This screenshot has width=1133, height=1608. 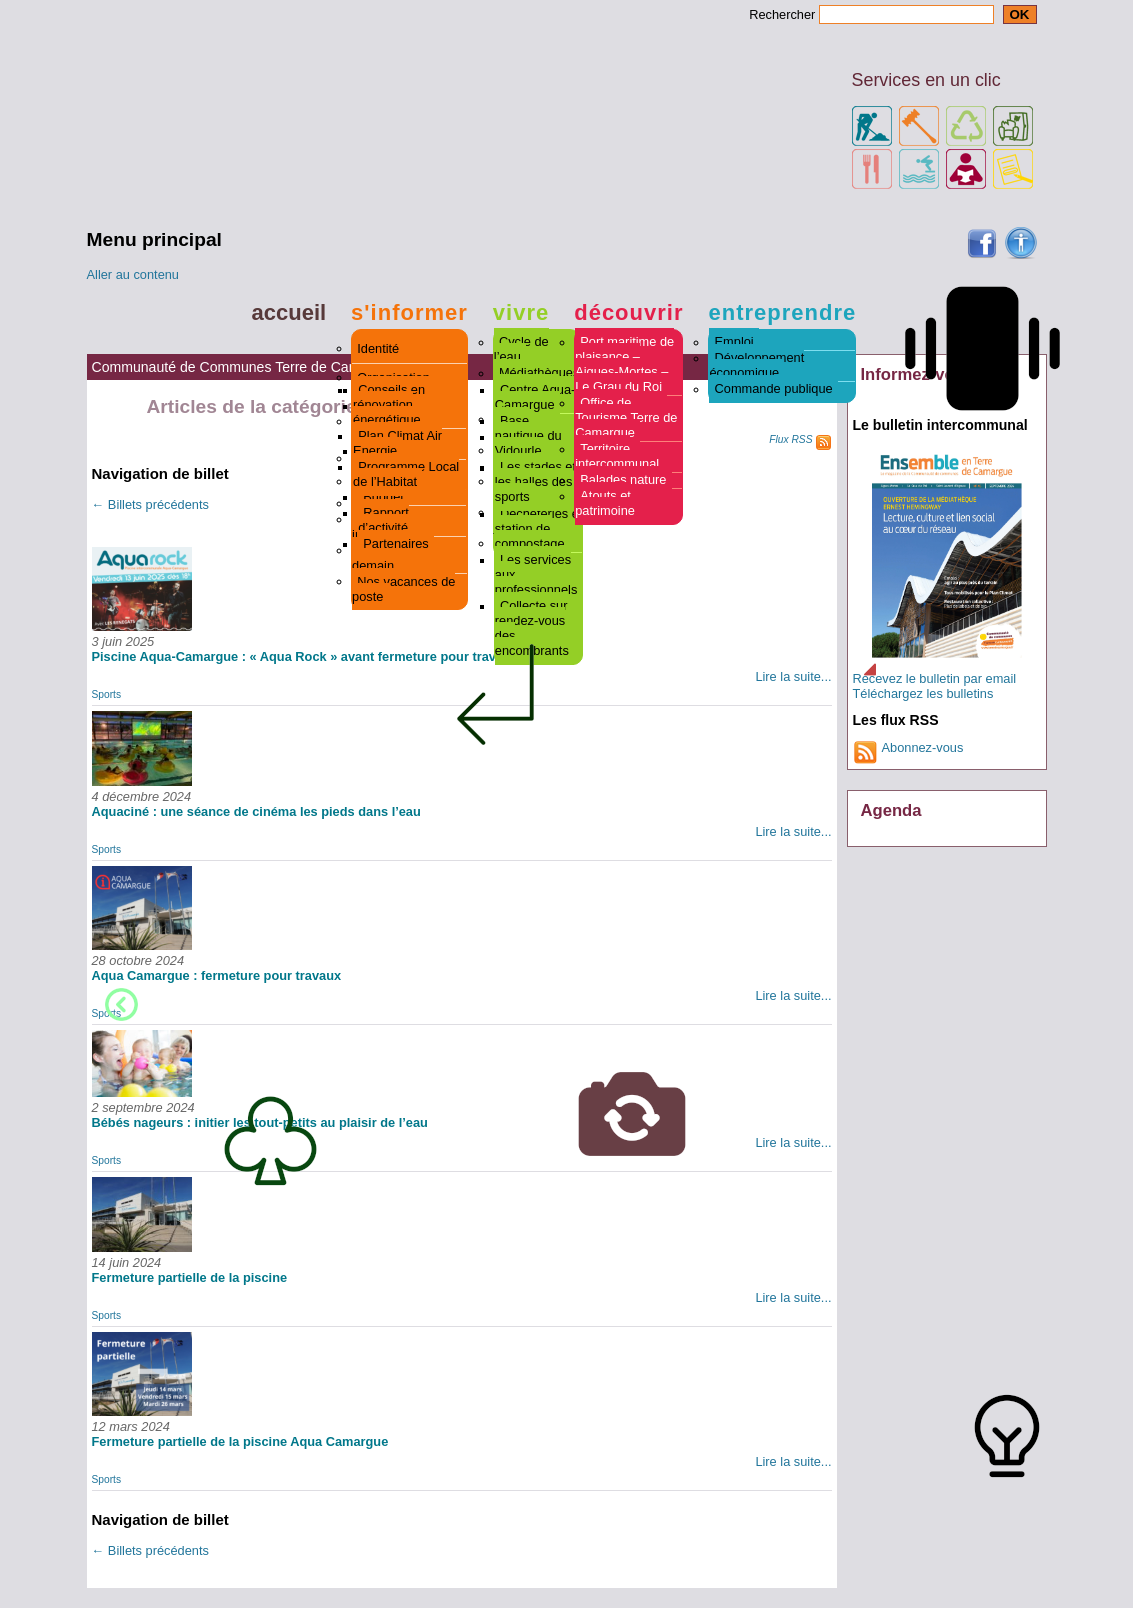 I want to click on toggle light mode or brightness settings, so click(x=1007, y=1436).